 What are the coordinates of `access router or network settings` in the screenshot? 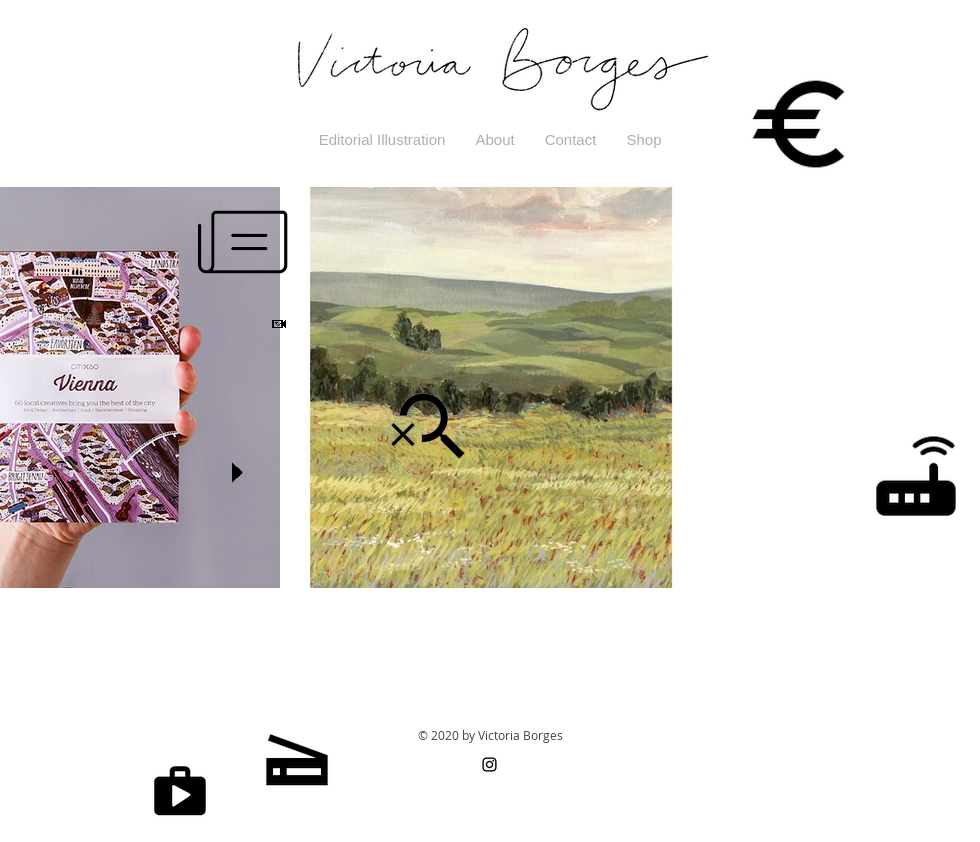 It's located at (916, 476).